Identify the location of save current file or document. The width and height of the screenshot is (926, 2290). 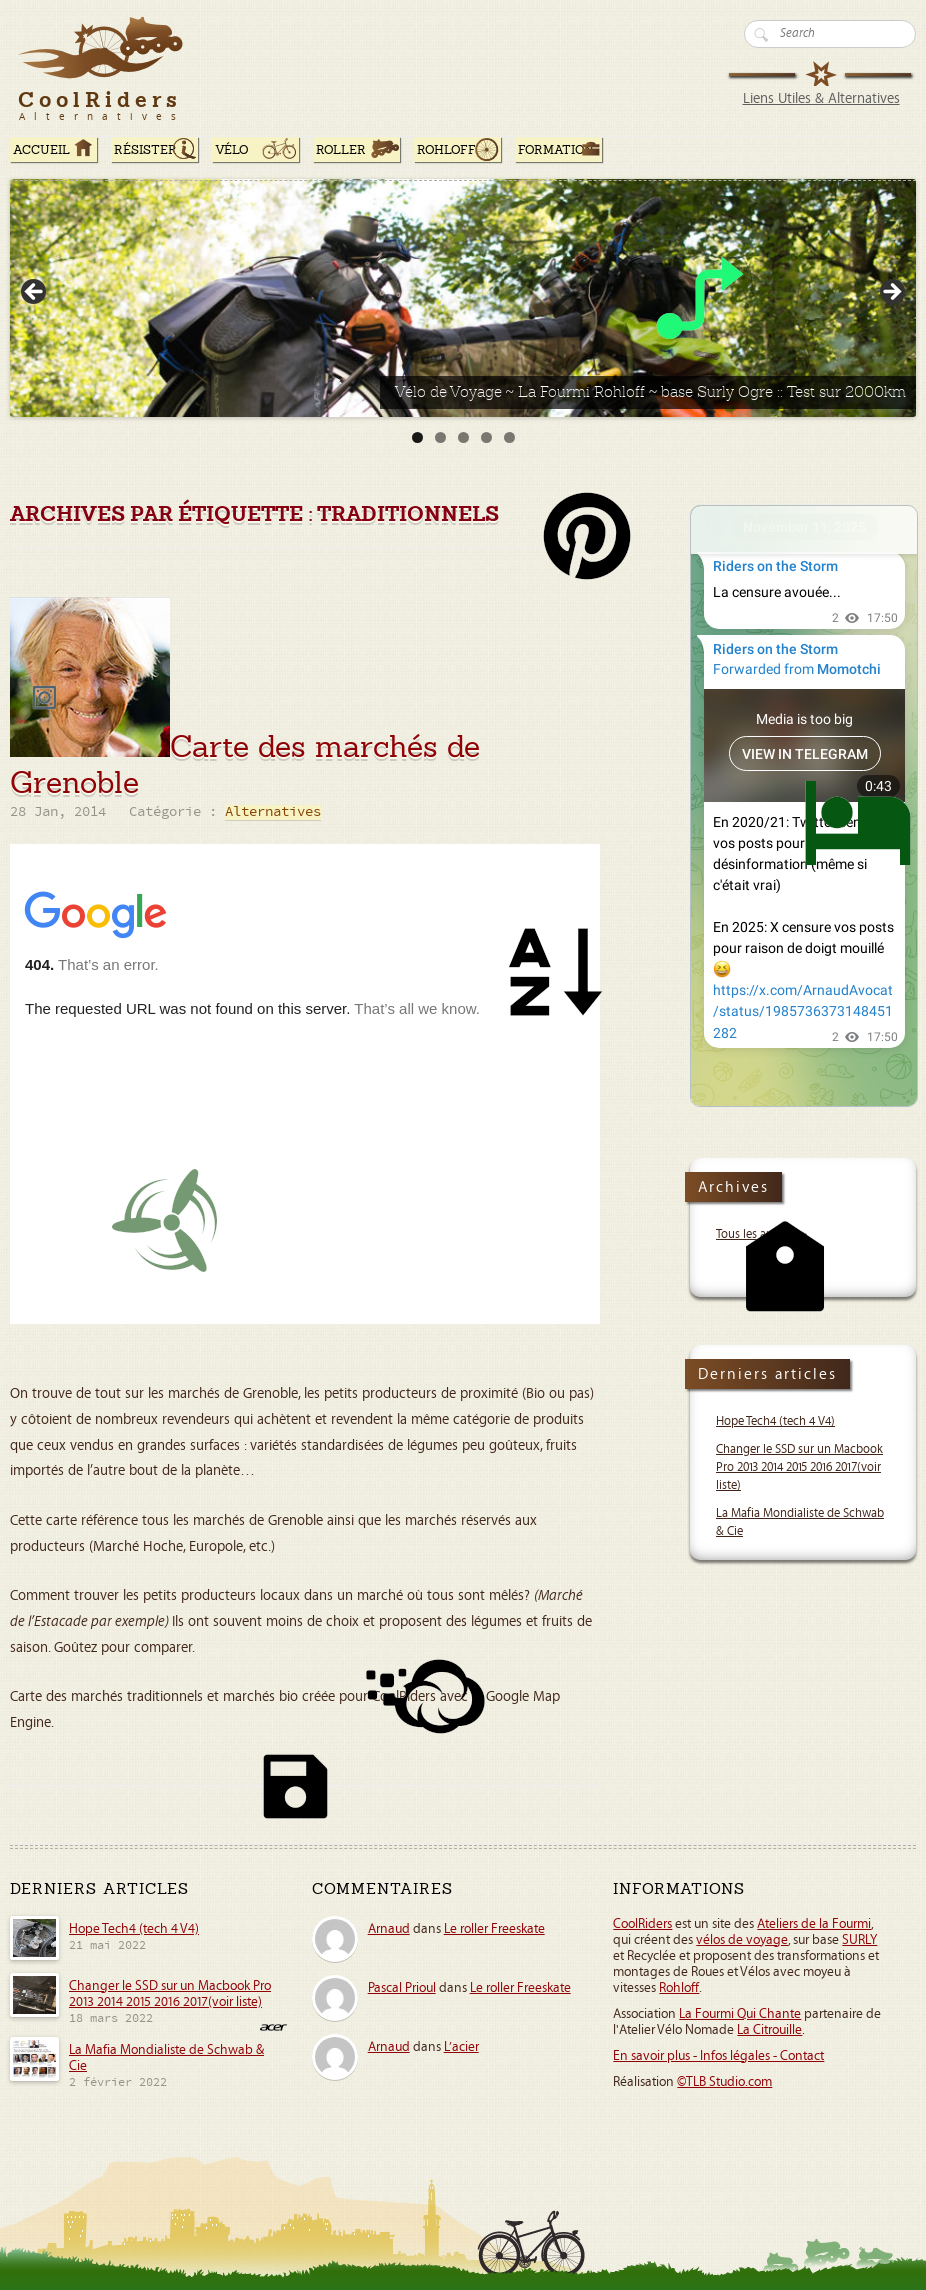
(295, 1786).